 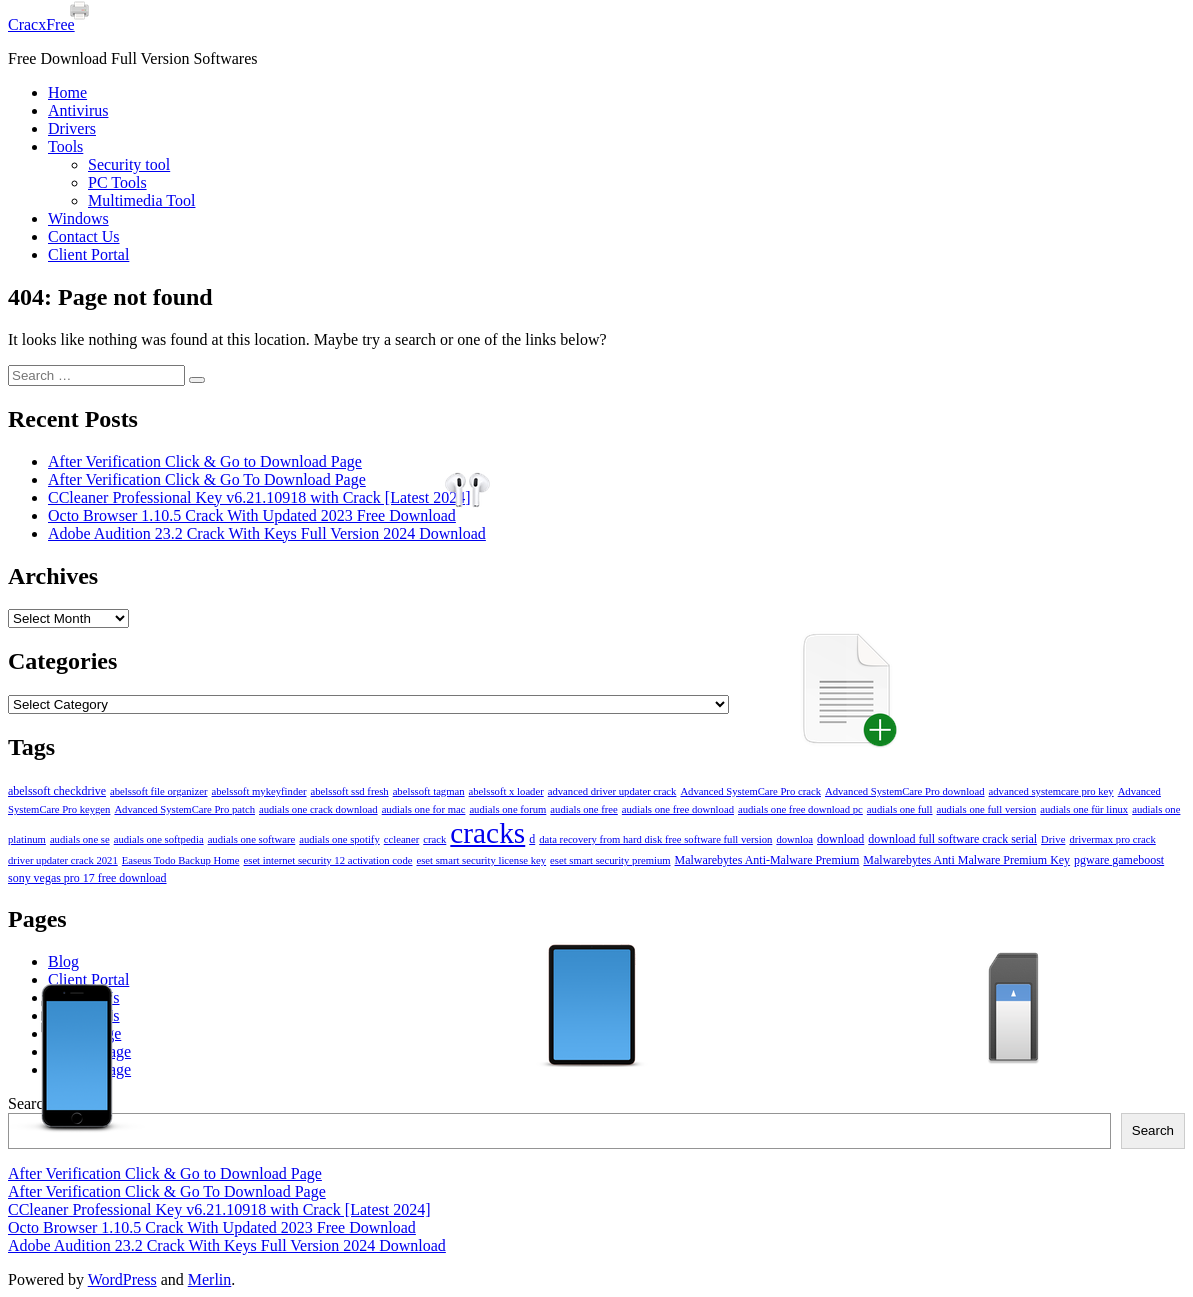 What do you see at coordinates (79, 10) in the screenshot?
I see `print the current document` at bounding box center [79, 10].